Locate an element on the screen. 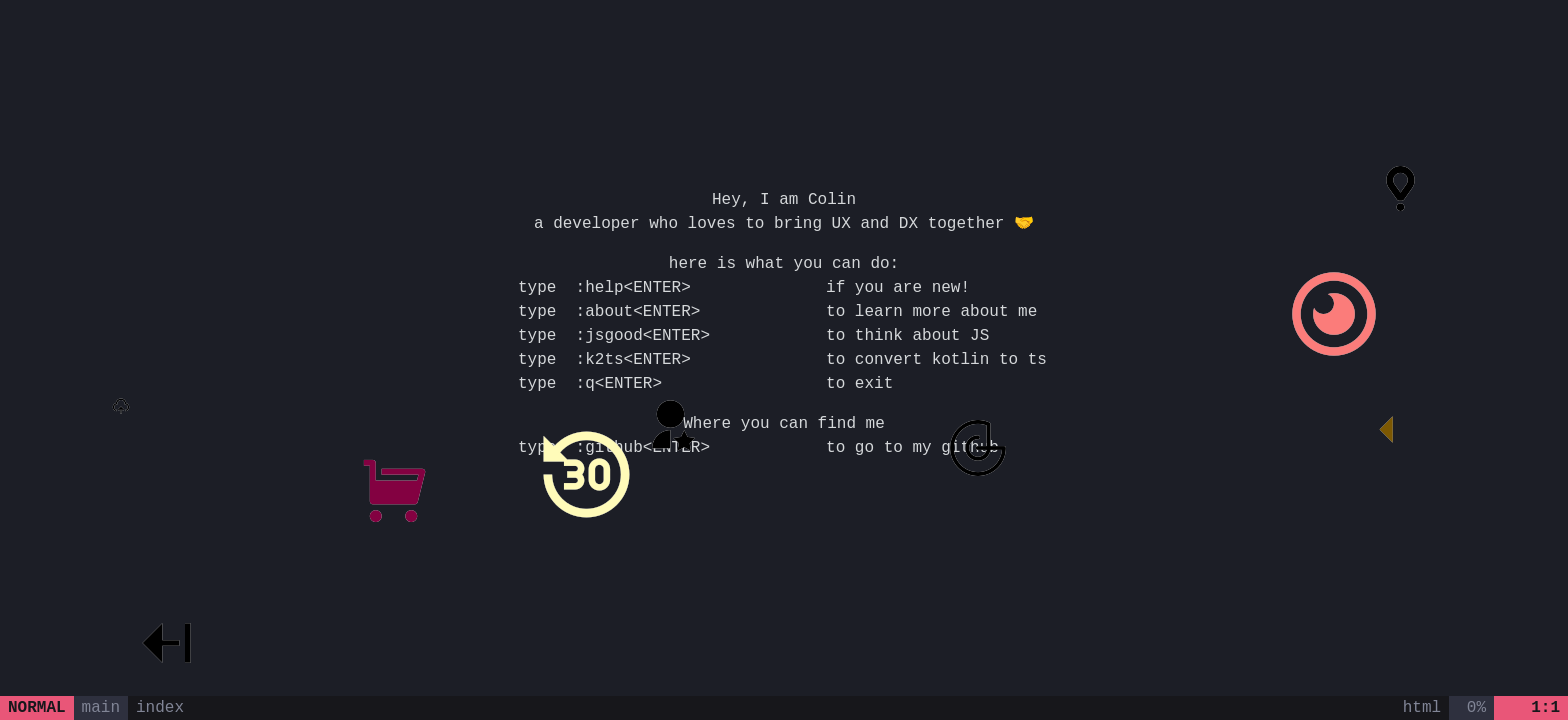 This screenshot has width=1568, height=720. upload file to cloud storage is located at coordinates (121, 406).